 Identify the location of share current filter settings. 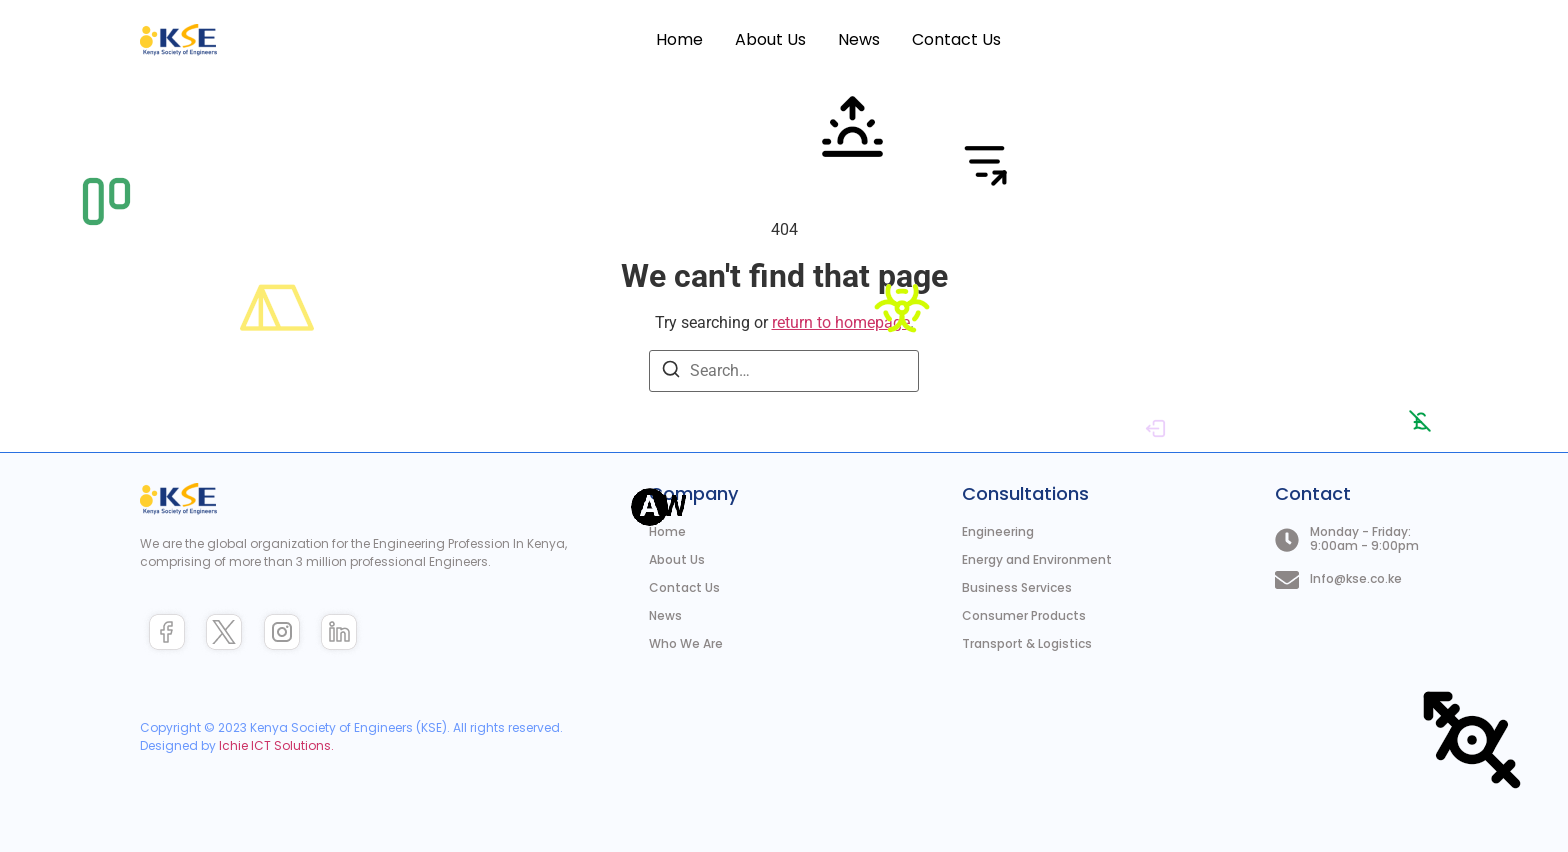
(984, 161).